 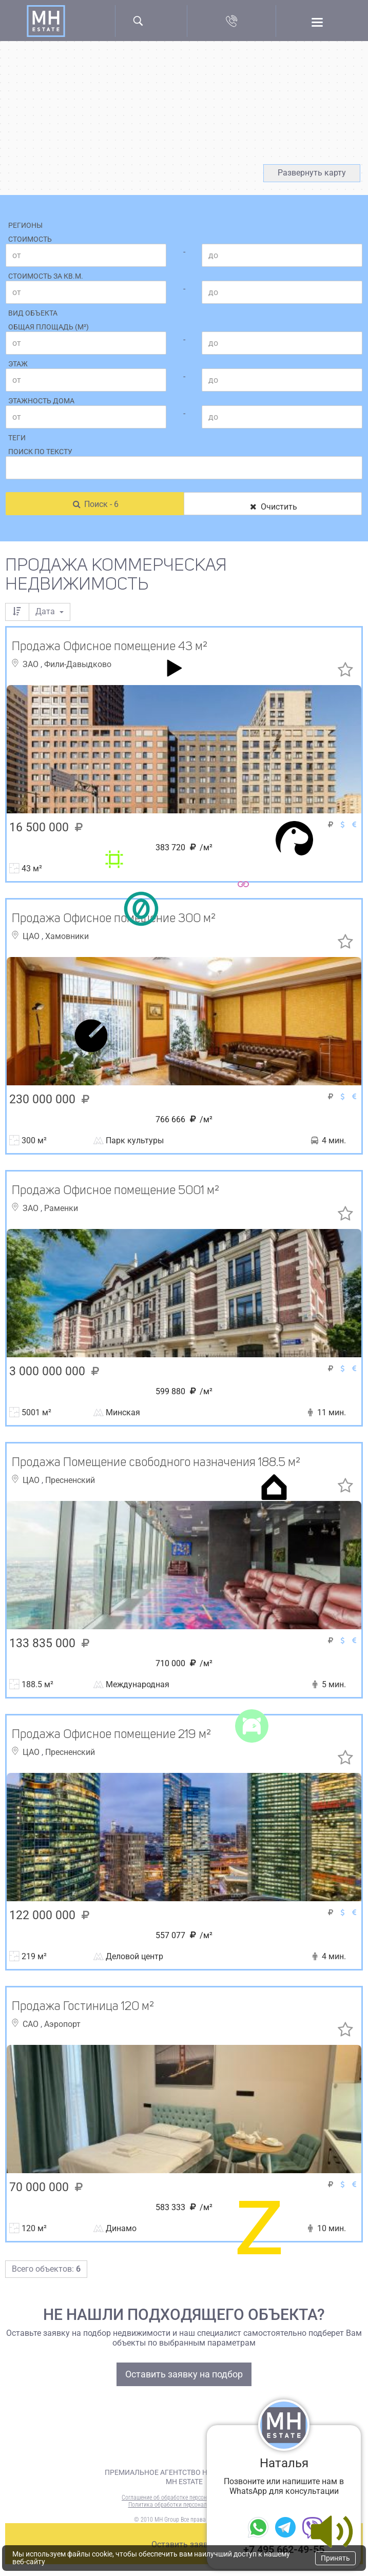 I want to click on select or edit an artboard, so click(x=114, y=859).